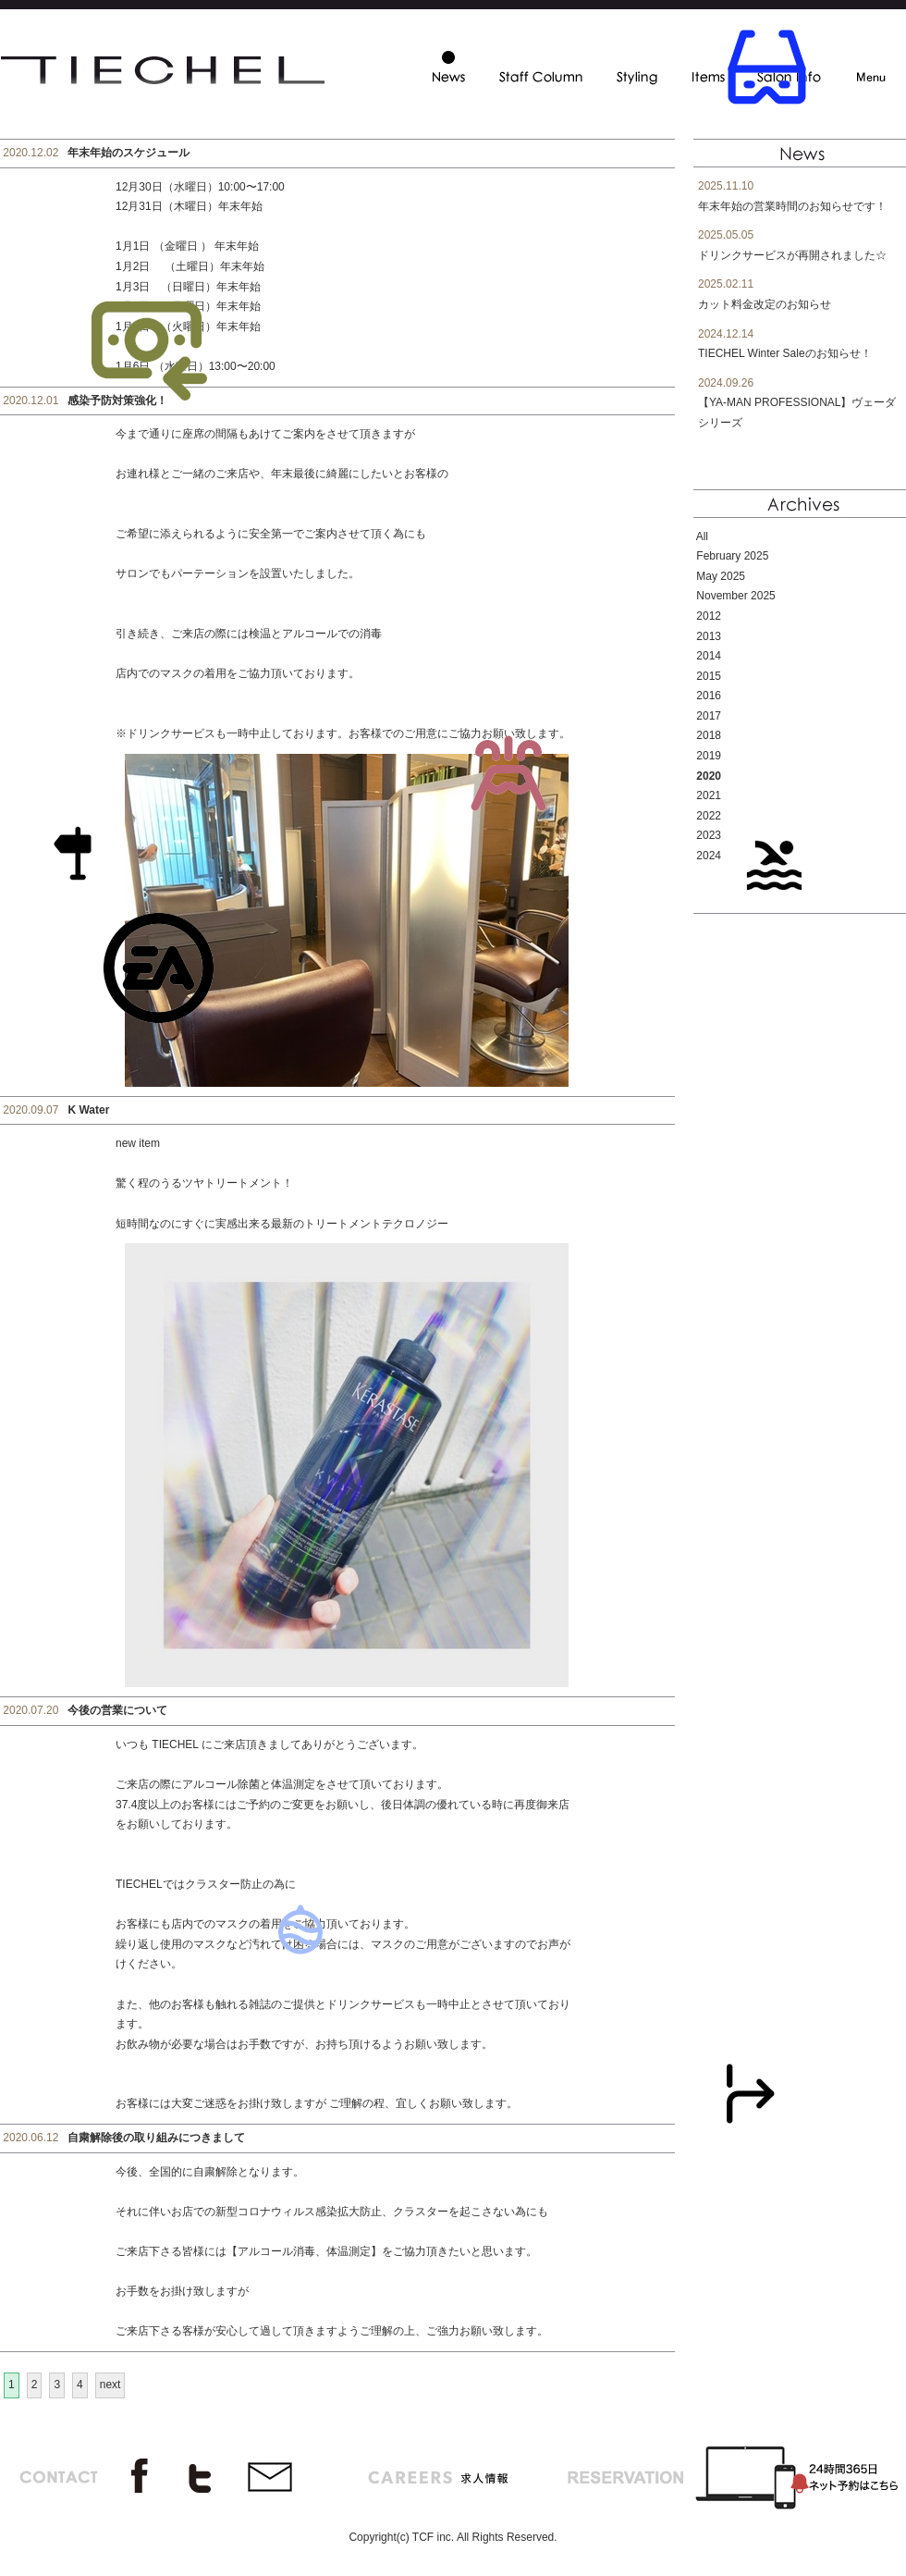 The width and height of the screenshot is (906, 2576). Describe the element at coordinates (747, 2093) in the screenshot. I see `take the next right turn` at that location.